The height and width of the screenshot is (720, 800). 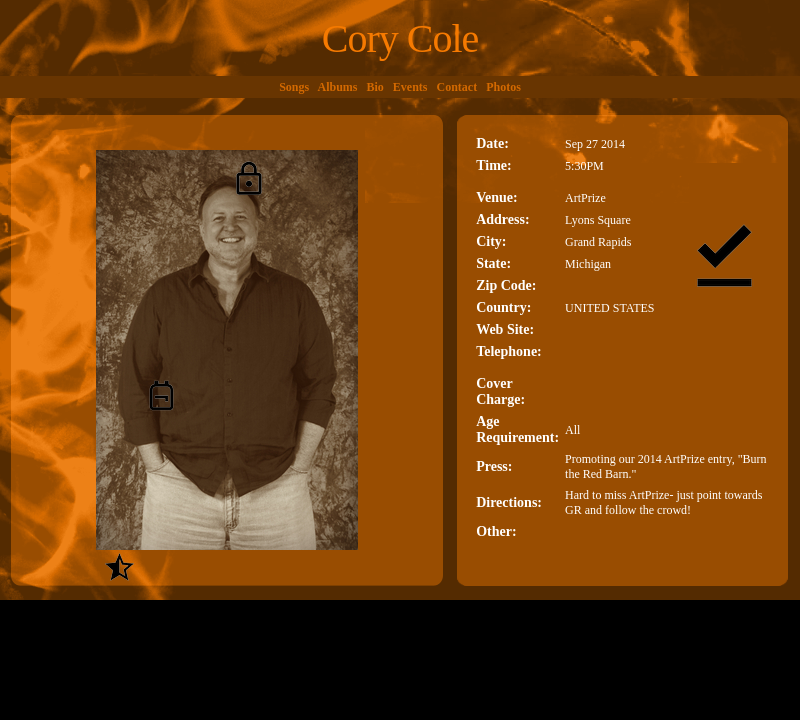 I want to click on download complete, so click(x=724, y=255).